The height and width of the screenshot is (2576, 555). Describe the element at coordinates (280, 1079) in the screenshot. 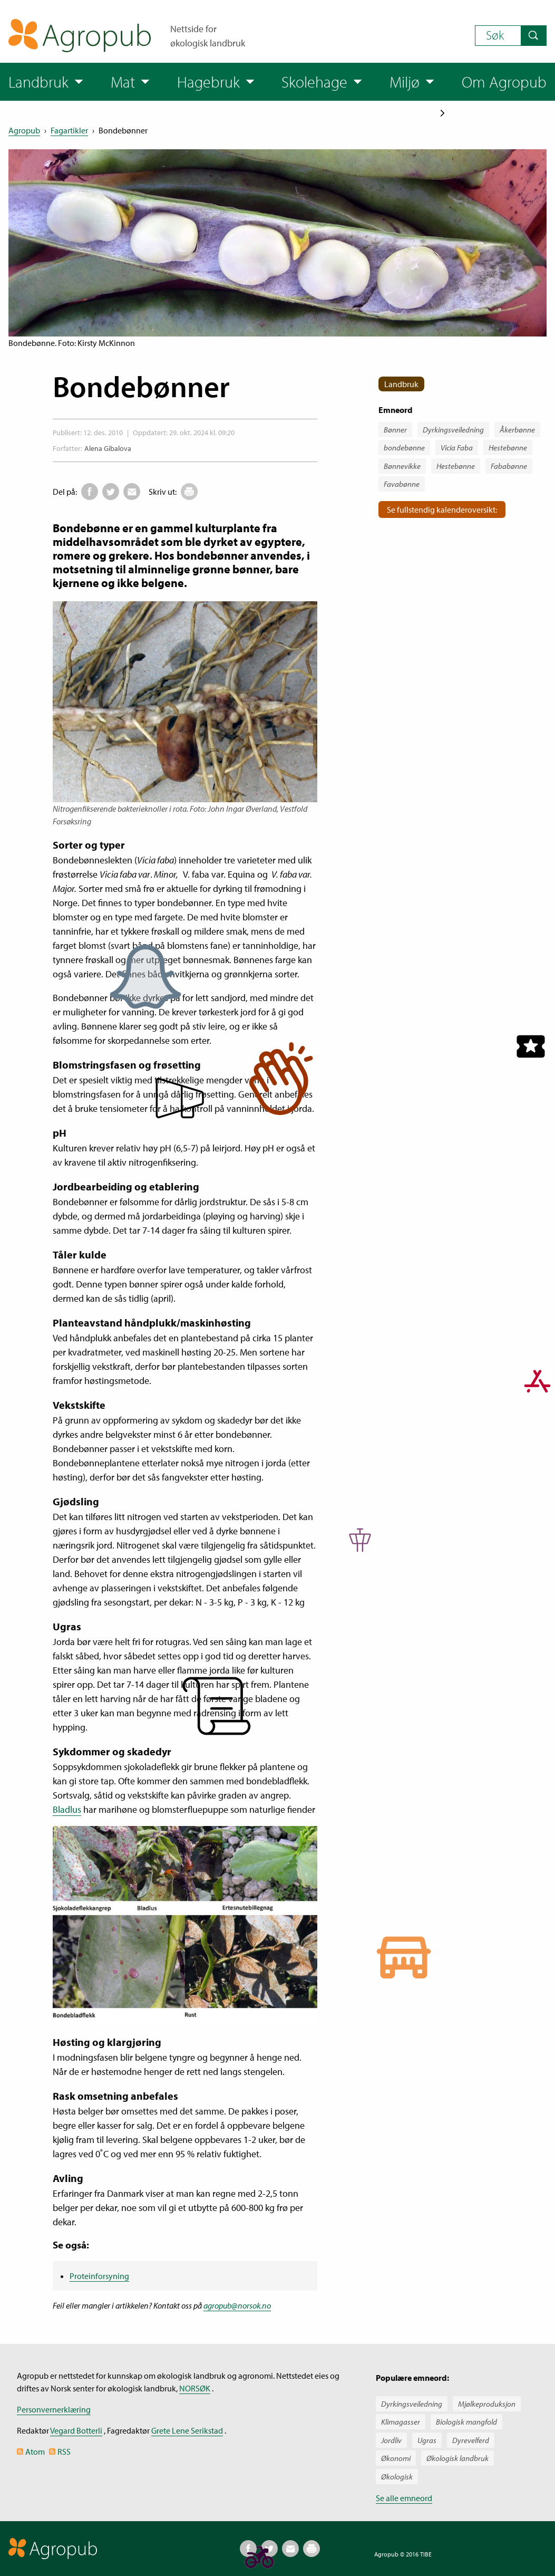

I see `applaud or show appreciation` at that location.